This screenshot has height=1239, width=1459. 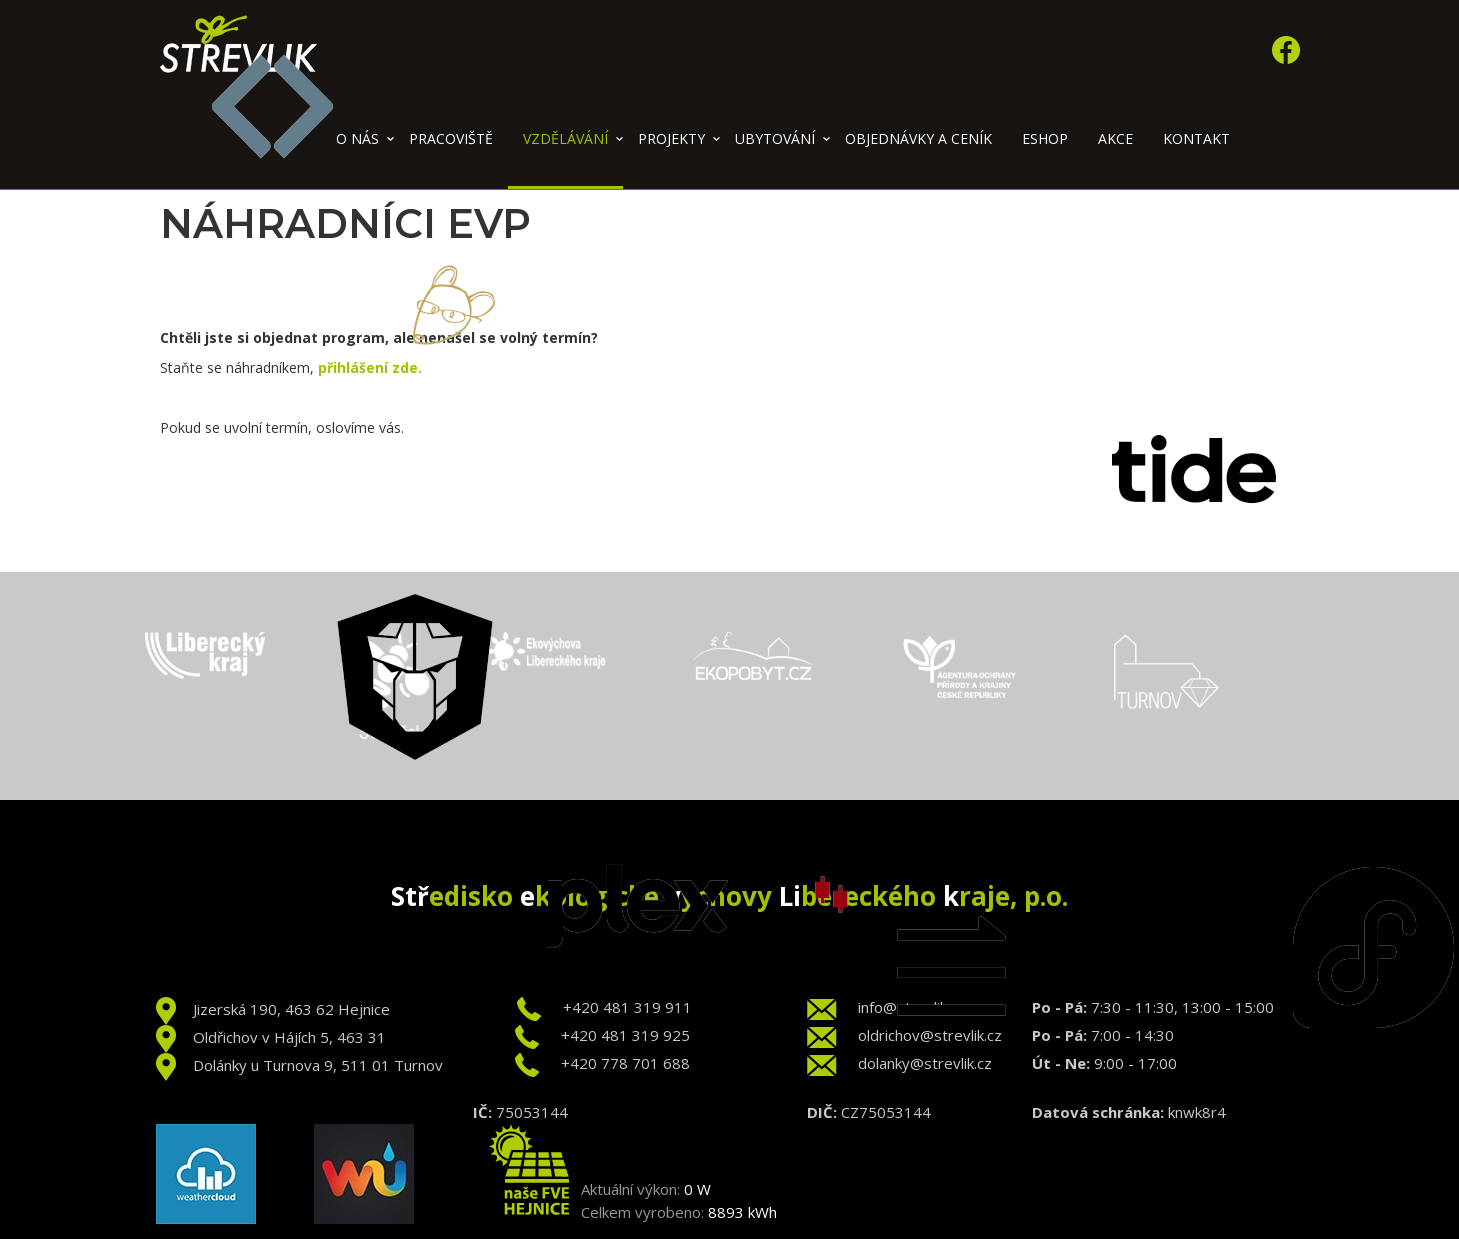 I want to click on editorconfig project logo, so click(x=454, y=305).